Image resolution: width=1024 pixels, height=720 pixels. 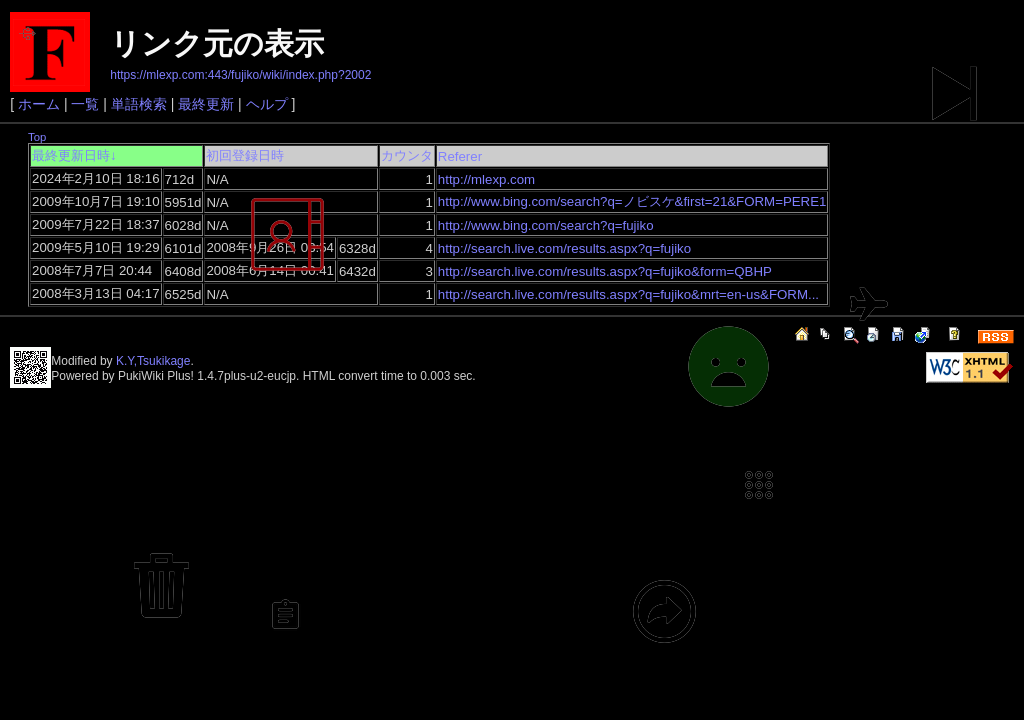 What do you see at coordinates (285, 615) in the screenshot?
I see `view assignments or tasks` at bounding box center [285, 615].